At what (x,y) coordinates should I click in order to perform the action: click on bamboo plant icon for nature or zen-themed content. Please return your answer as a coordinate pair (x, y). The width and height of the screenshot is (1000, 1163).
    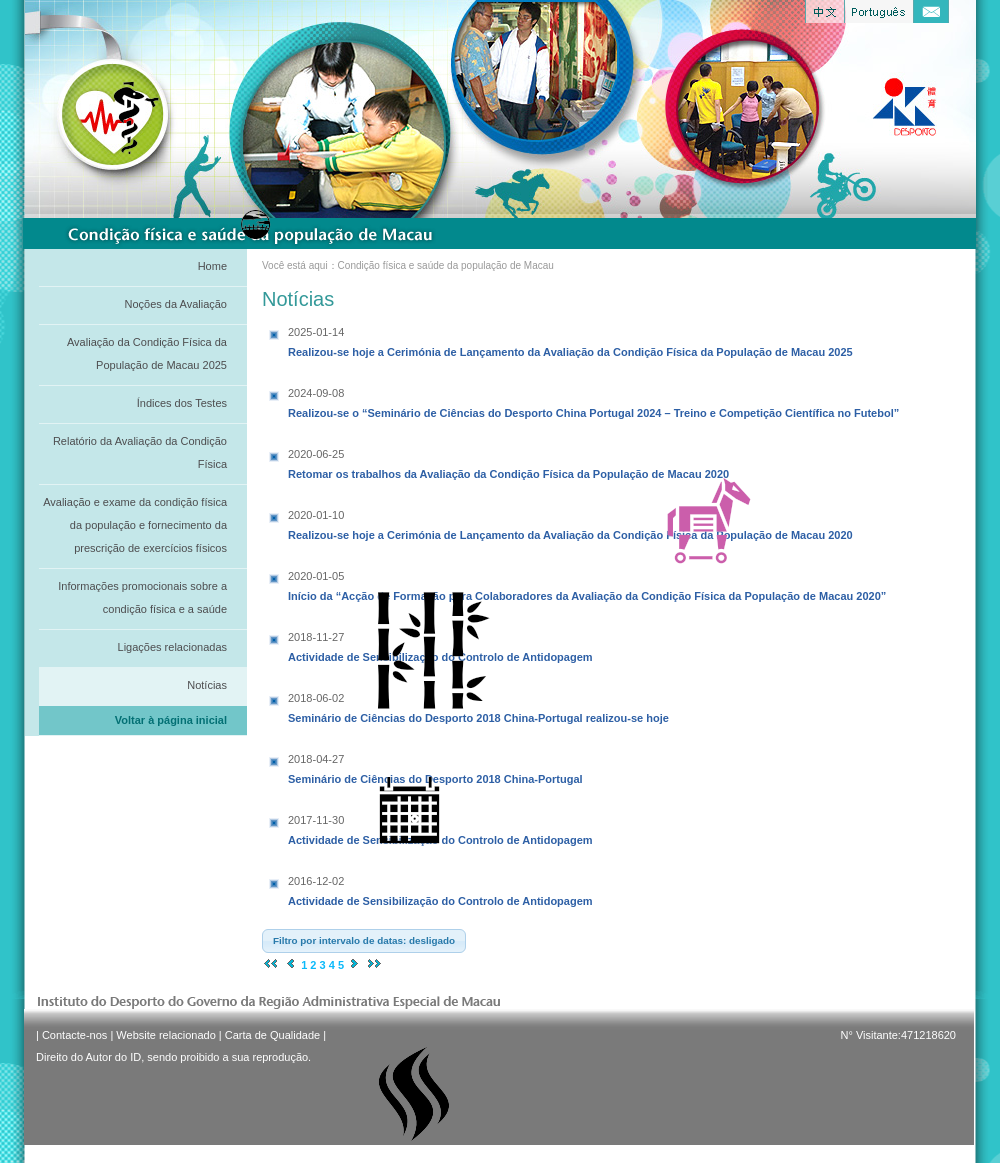
    Looking at the image, I should click on (429, 650).